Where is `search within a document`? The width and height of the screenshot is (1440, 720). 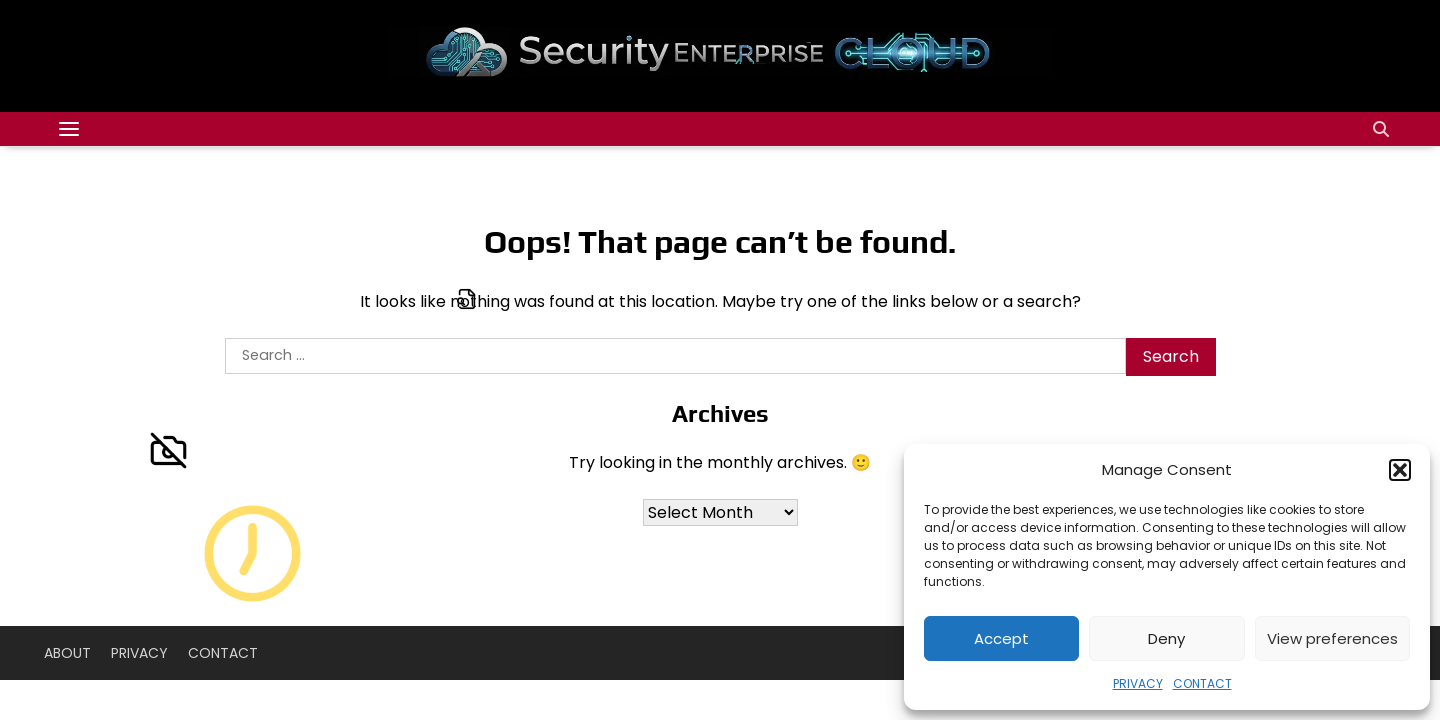 search within a document is located at coordinates (467, 299).